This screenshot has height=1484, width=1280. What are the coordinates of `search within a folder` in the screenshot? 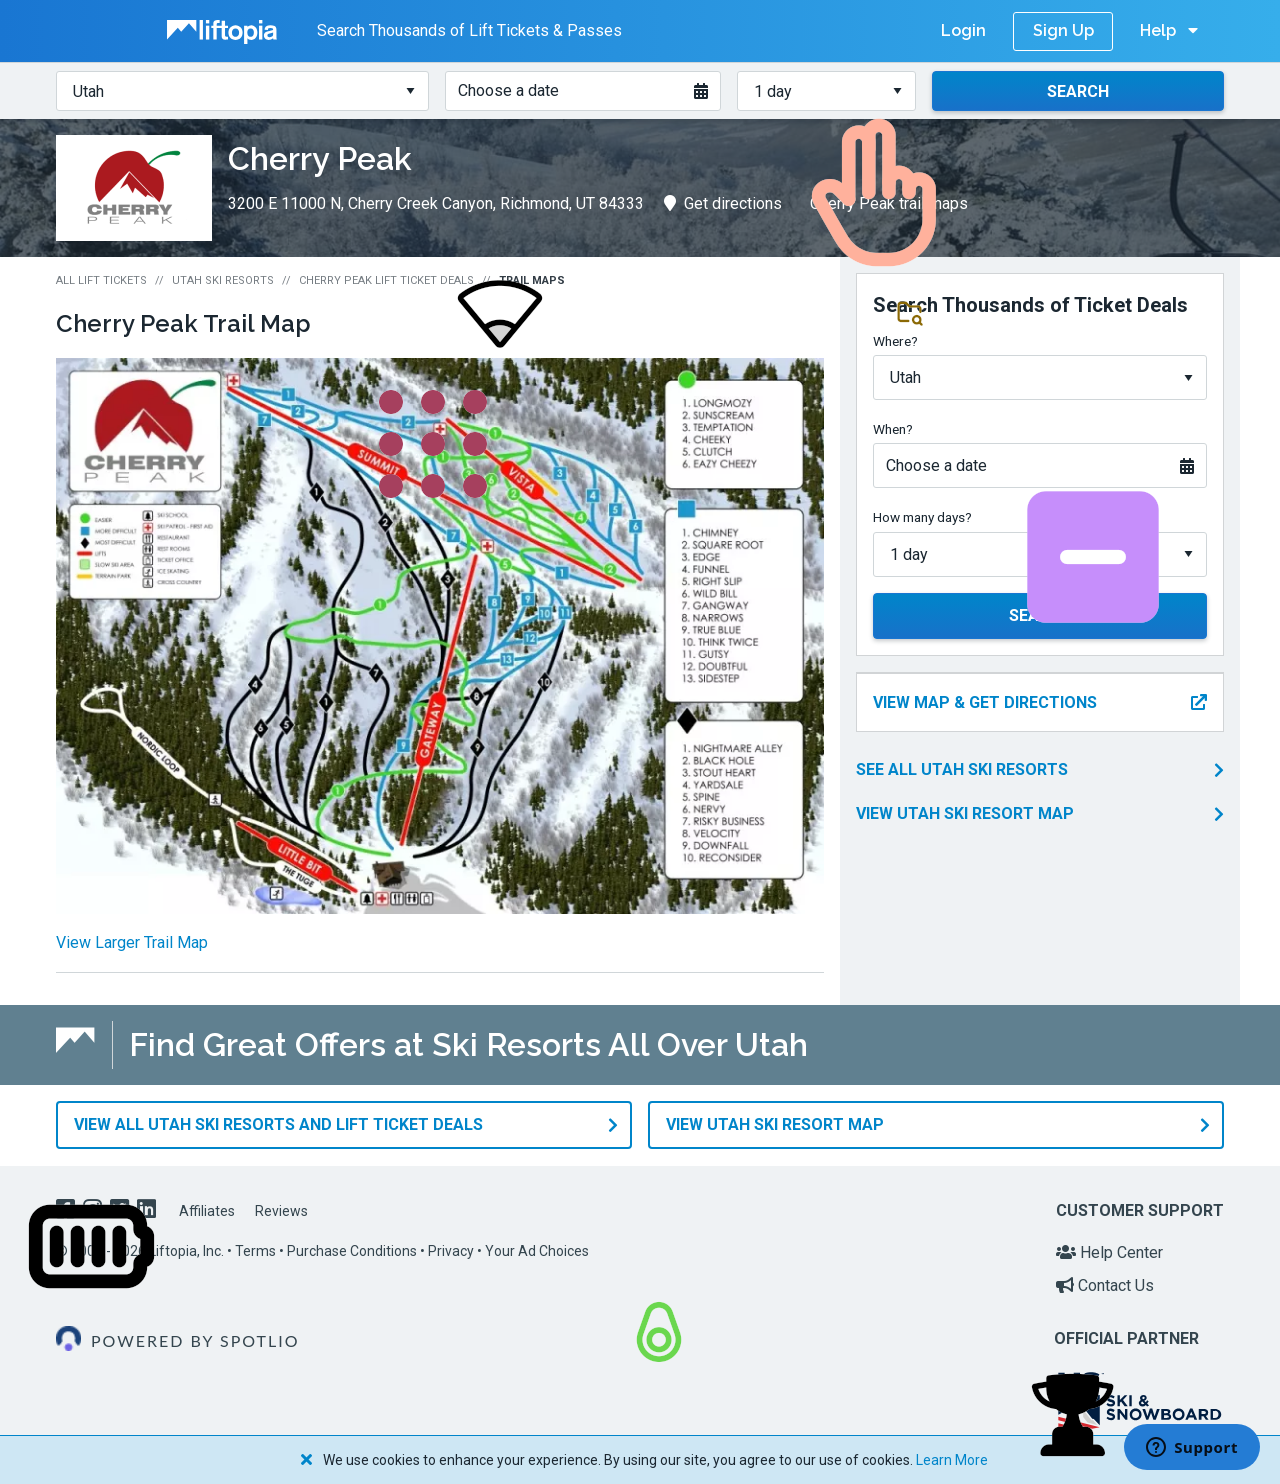 It's located at (909, 312).